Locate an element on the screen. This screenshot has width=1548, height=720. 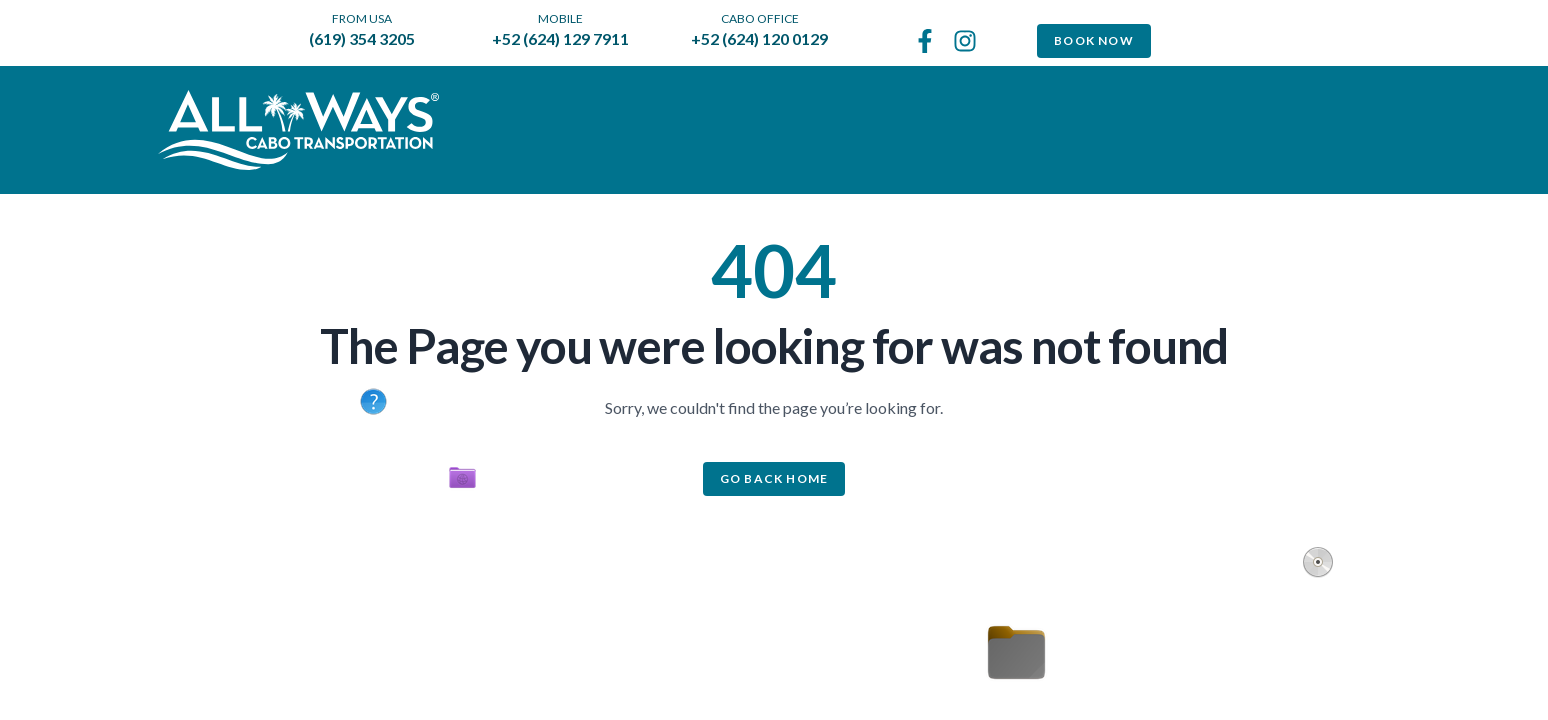
open folder to view contents is located at coordinates (1016, 652).